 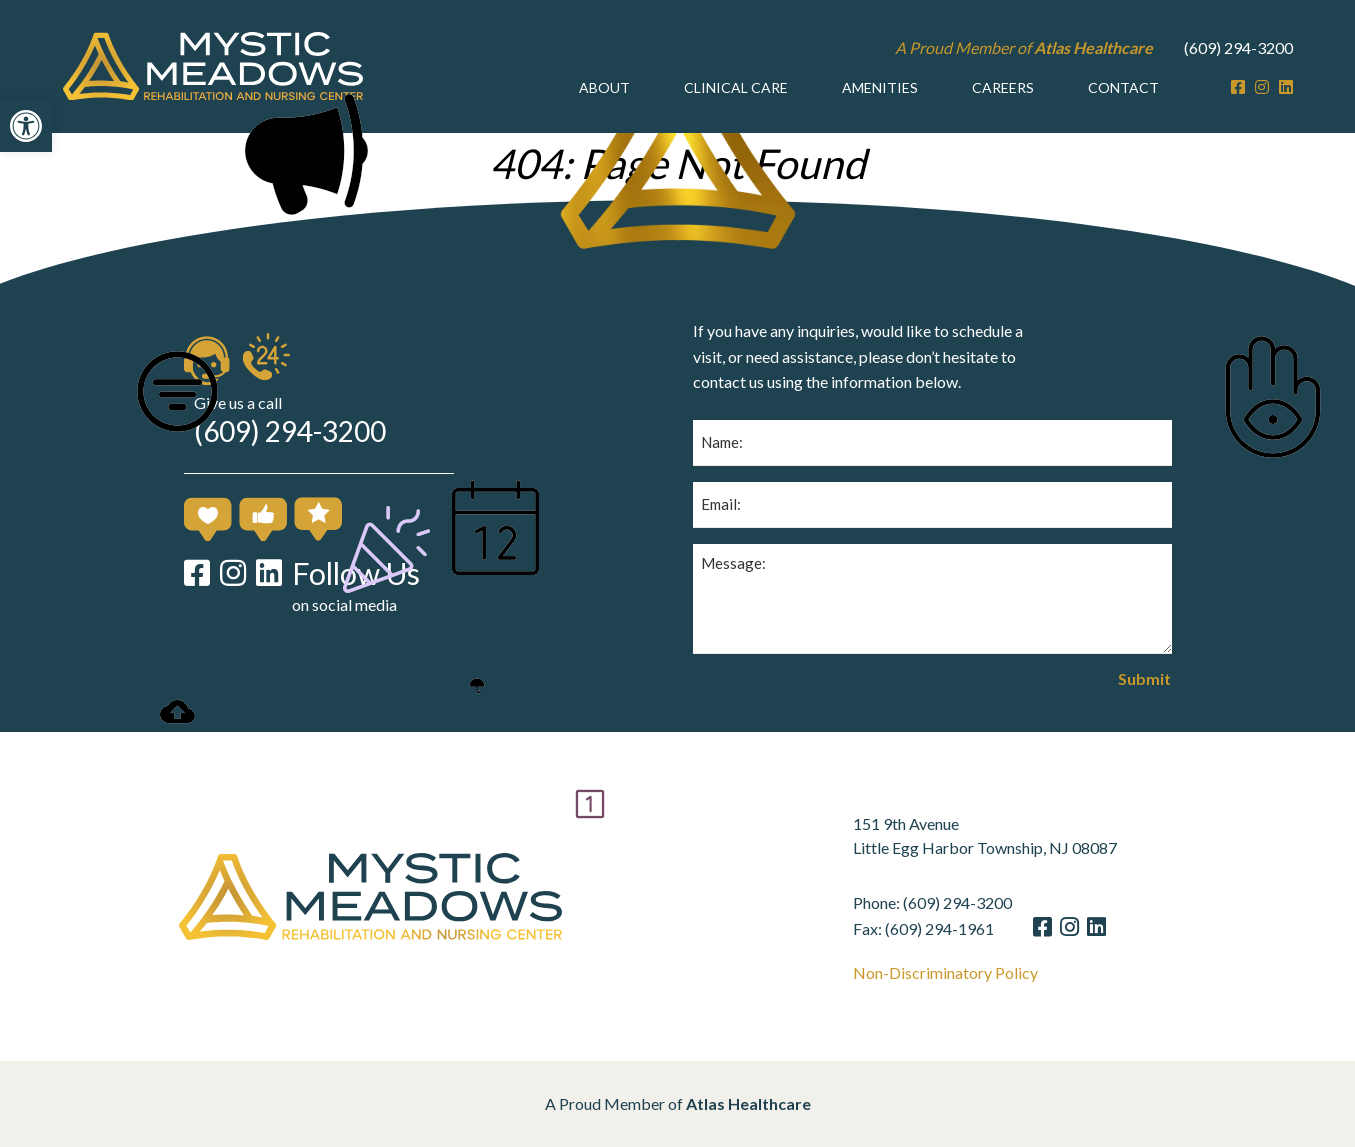 What do you see at coordinates (381, 554) in the screenshot?
I see `celebration or success notification` at bounding box center [381, 554].